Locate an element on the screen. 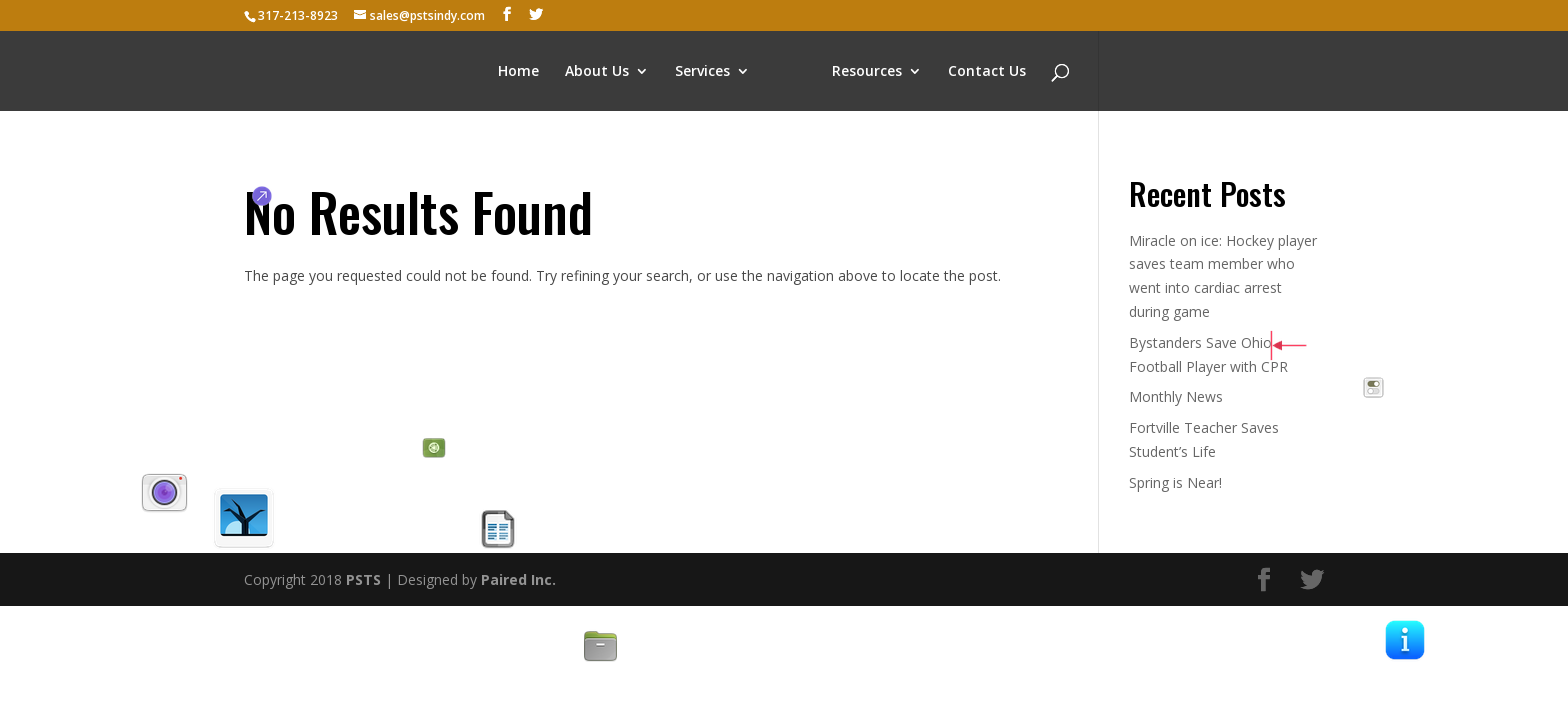 The image size is (1568, 720). go to the first item in a list or sequence is located at coordinates (1288, 345).